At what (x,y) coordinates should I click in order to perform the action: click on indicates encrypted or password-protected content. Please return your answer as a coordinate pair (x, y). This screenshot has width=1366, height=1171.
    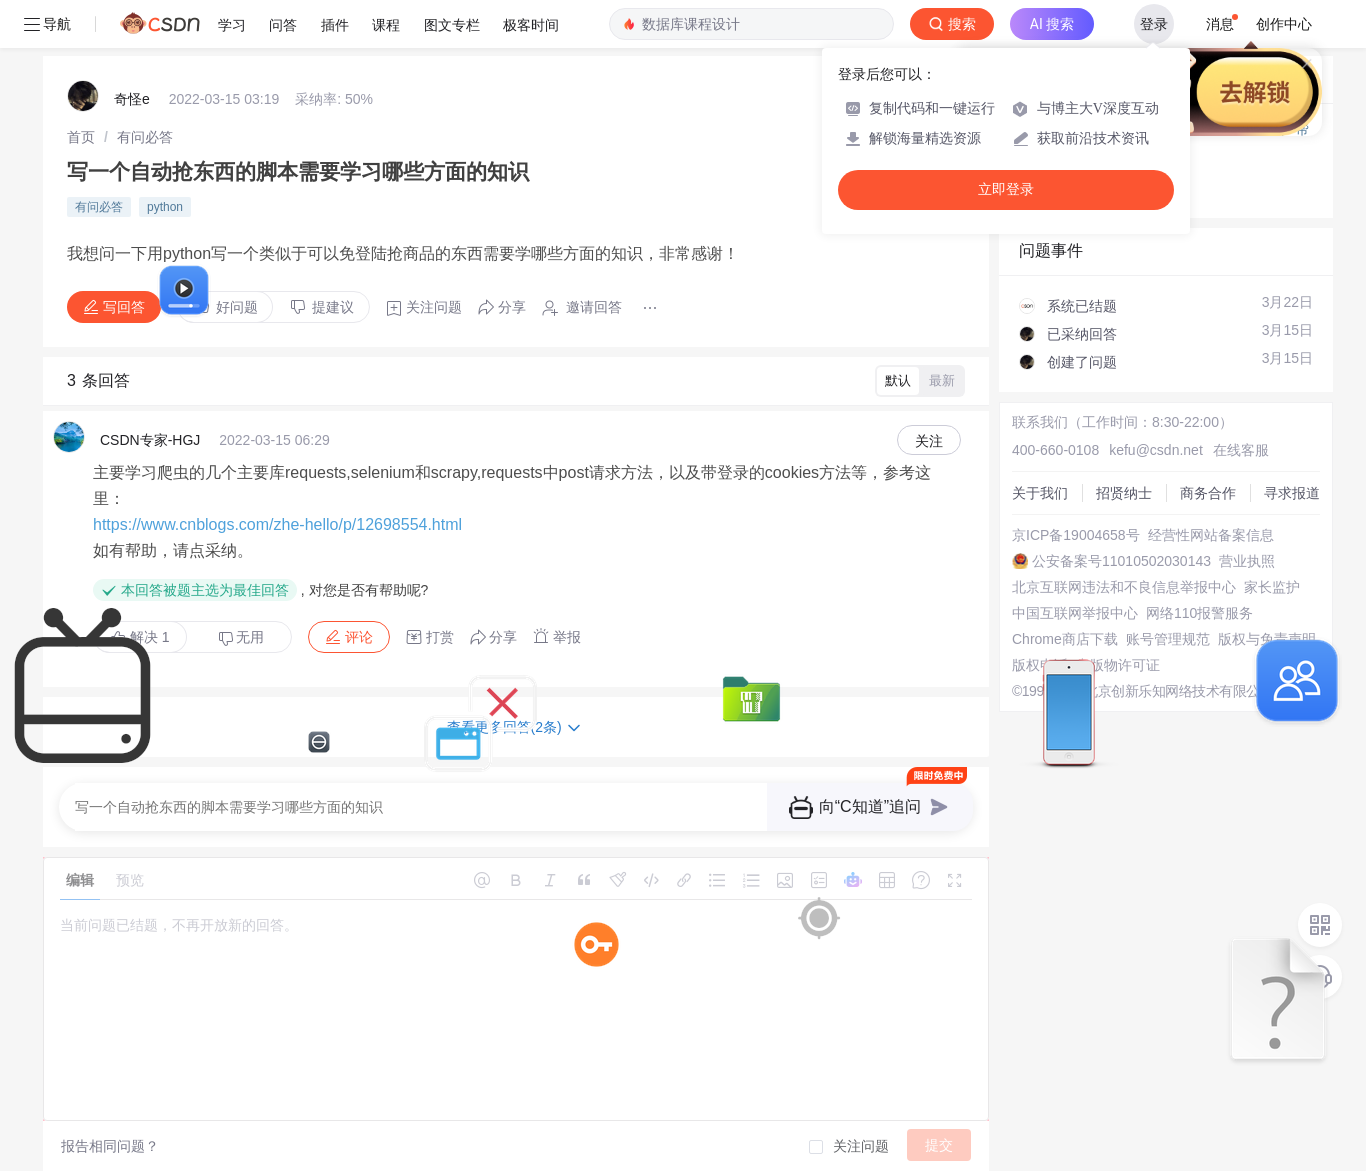
    Looking at the image, I should click on (596, 944).